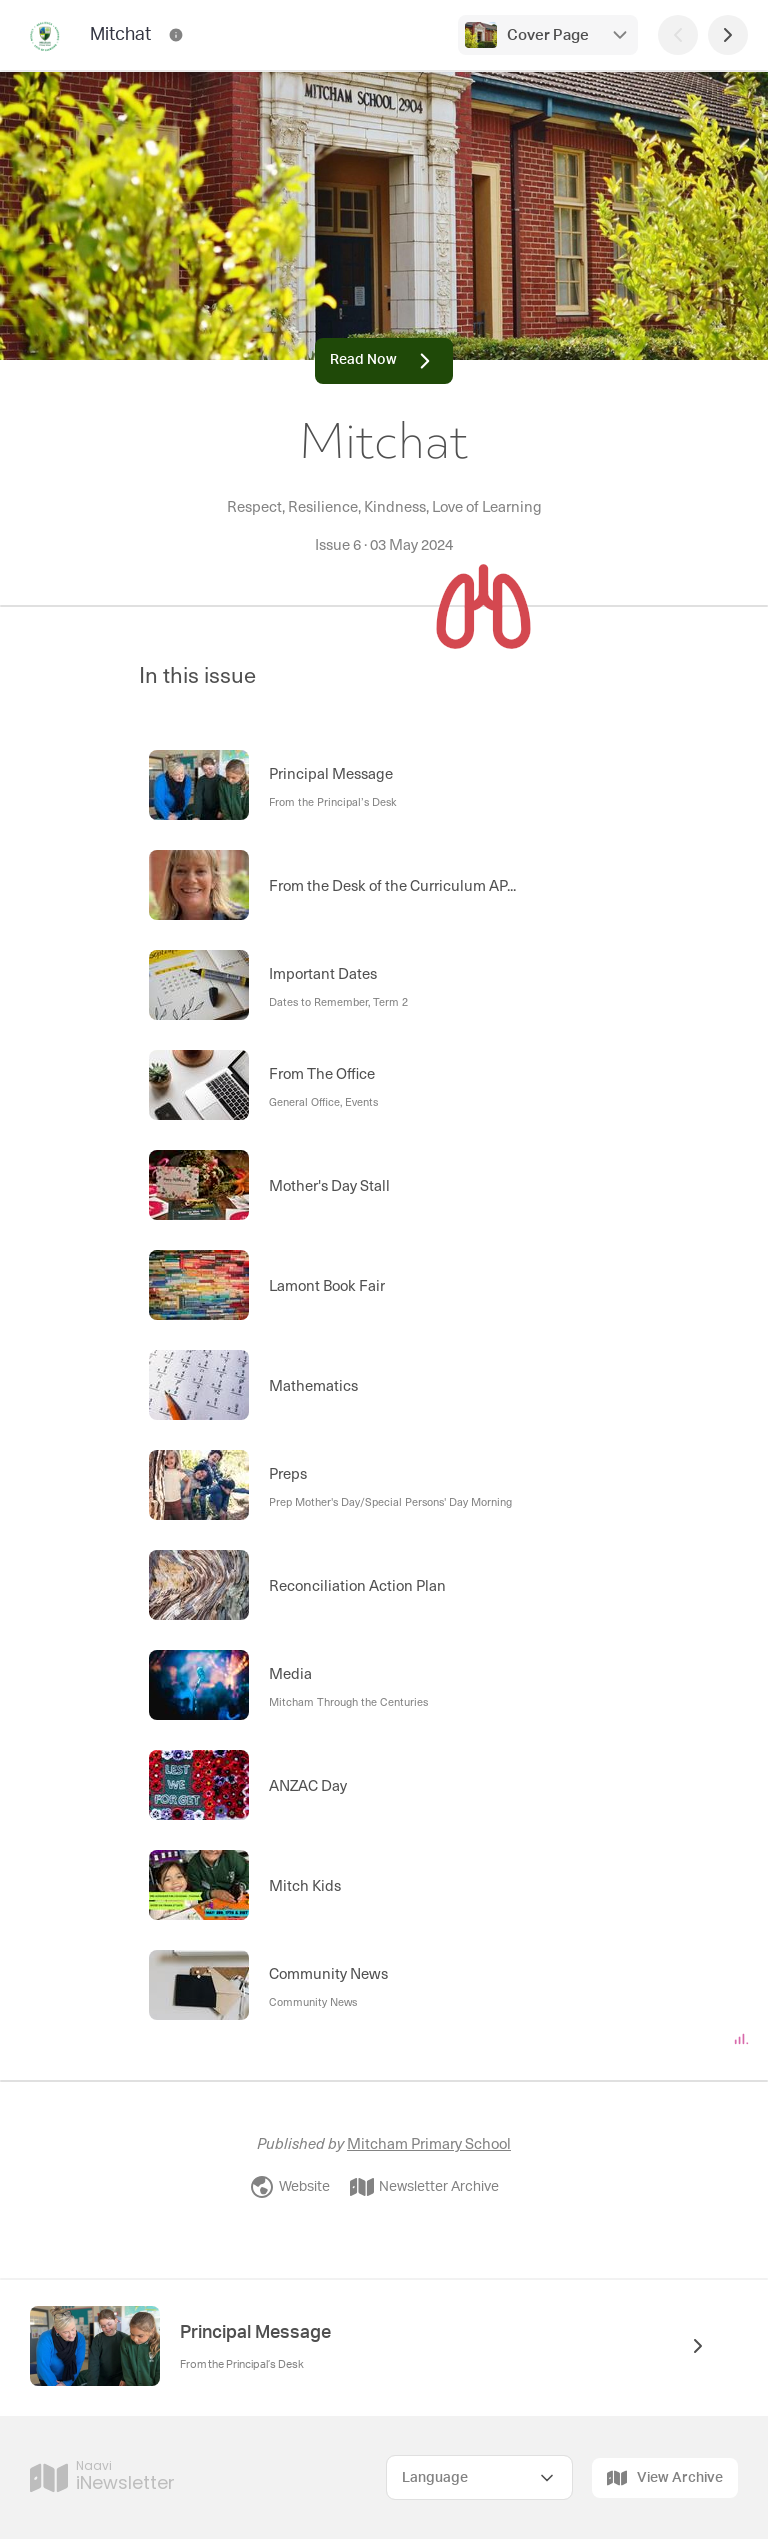  What do you see at coordinates (483, 606) in the screenshot?
I see `access respiratory health information` at bounding box center [483, 606].